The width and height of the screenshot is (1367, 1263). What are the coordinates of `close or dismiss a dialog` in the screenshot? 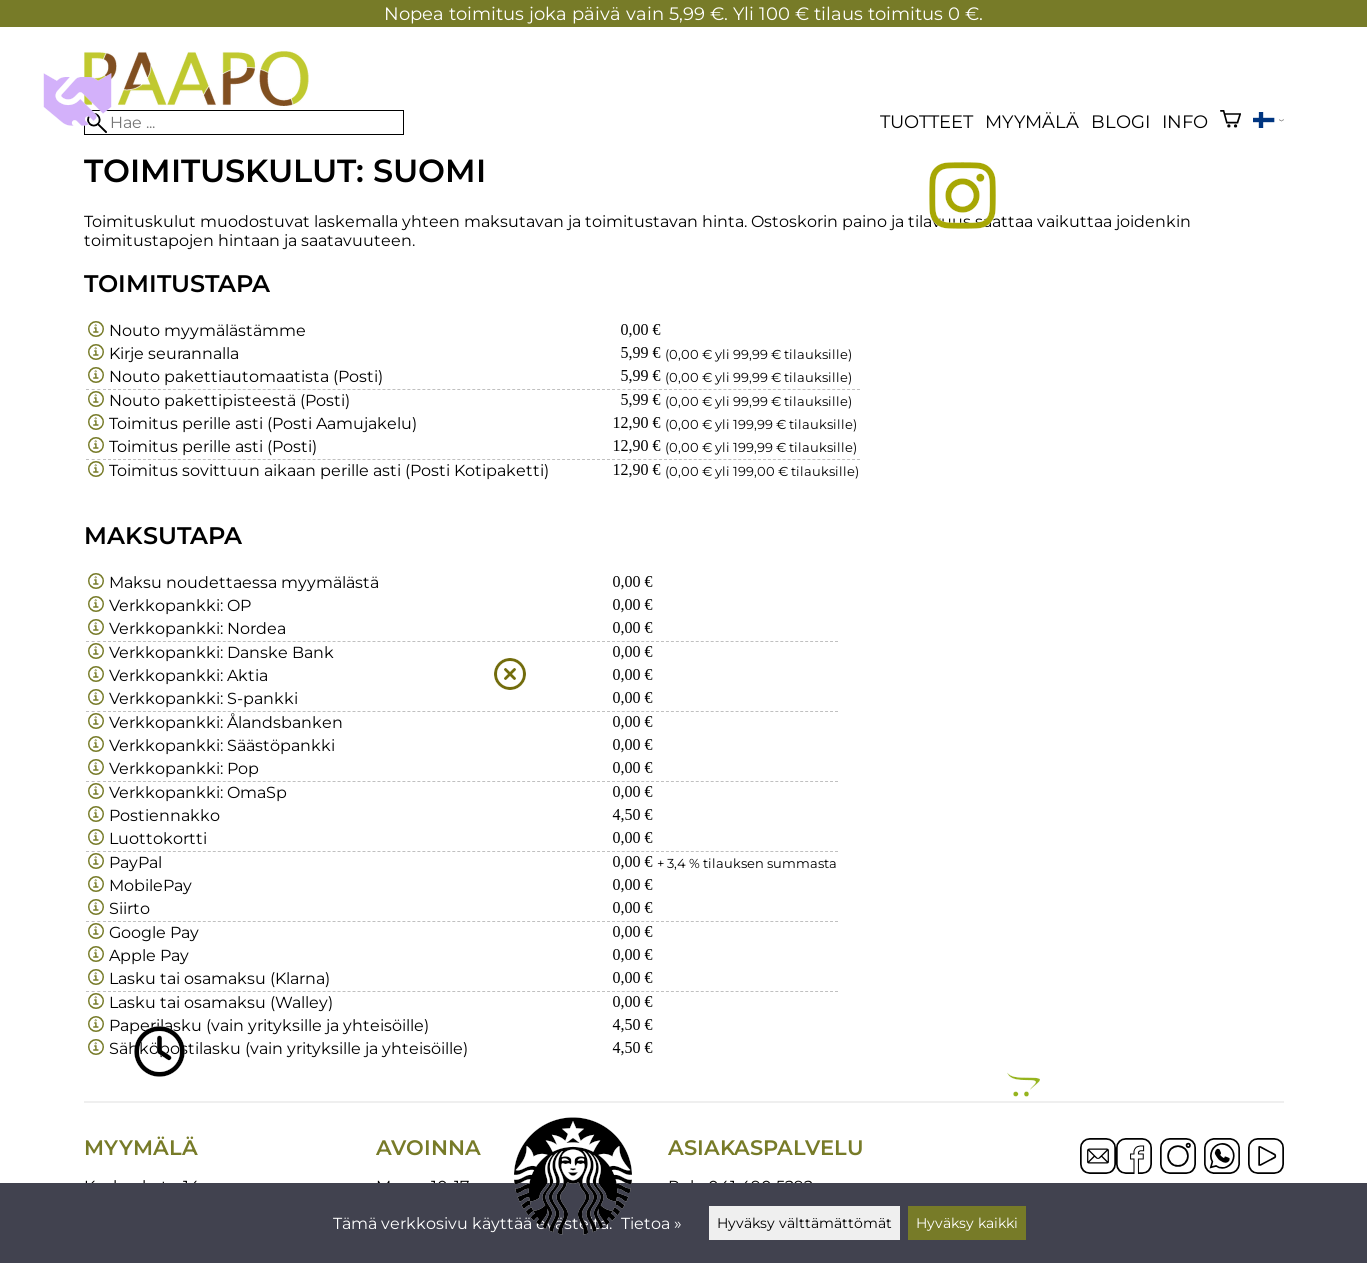 It's located at (510, 674).